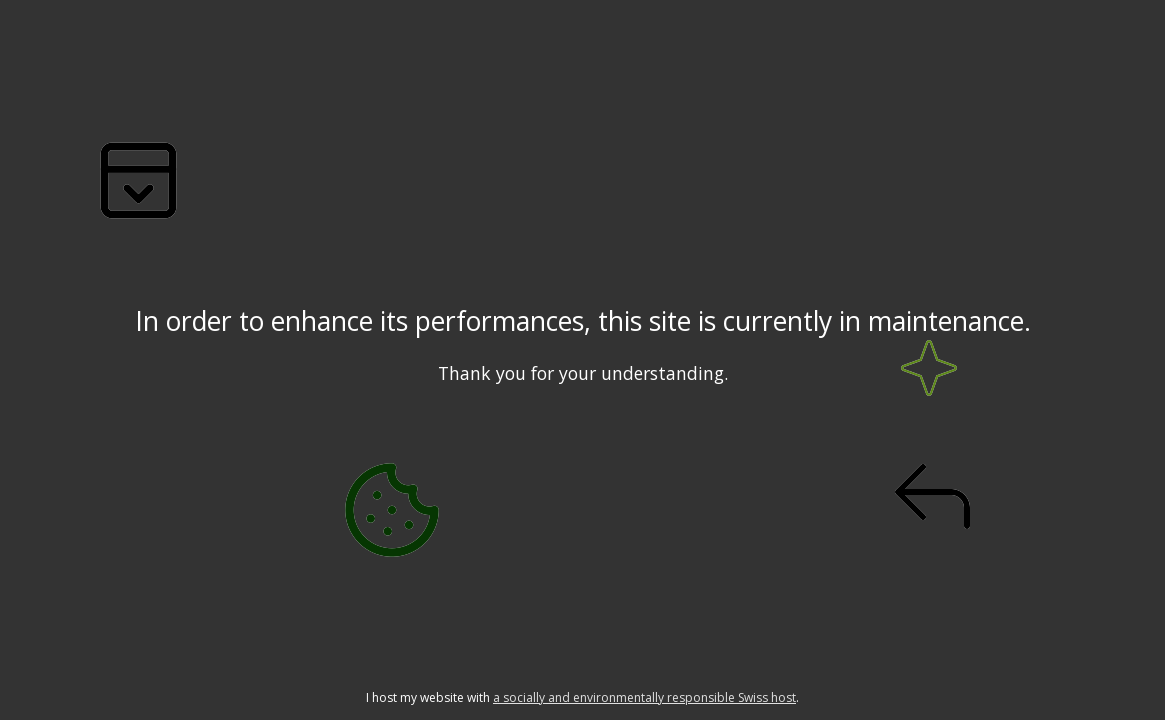  What do you see at coordinates (392, 510) in the screenshot?
I see `manage cookie preferences` at bounding box center [392, 510].